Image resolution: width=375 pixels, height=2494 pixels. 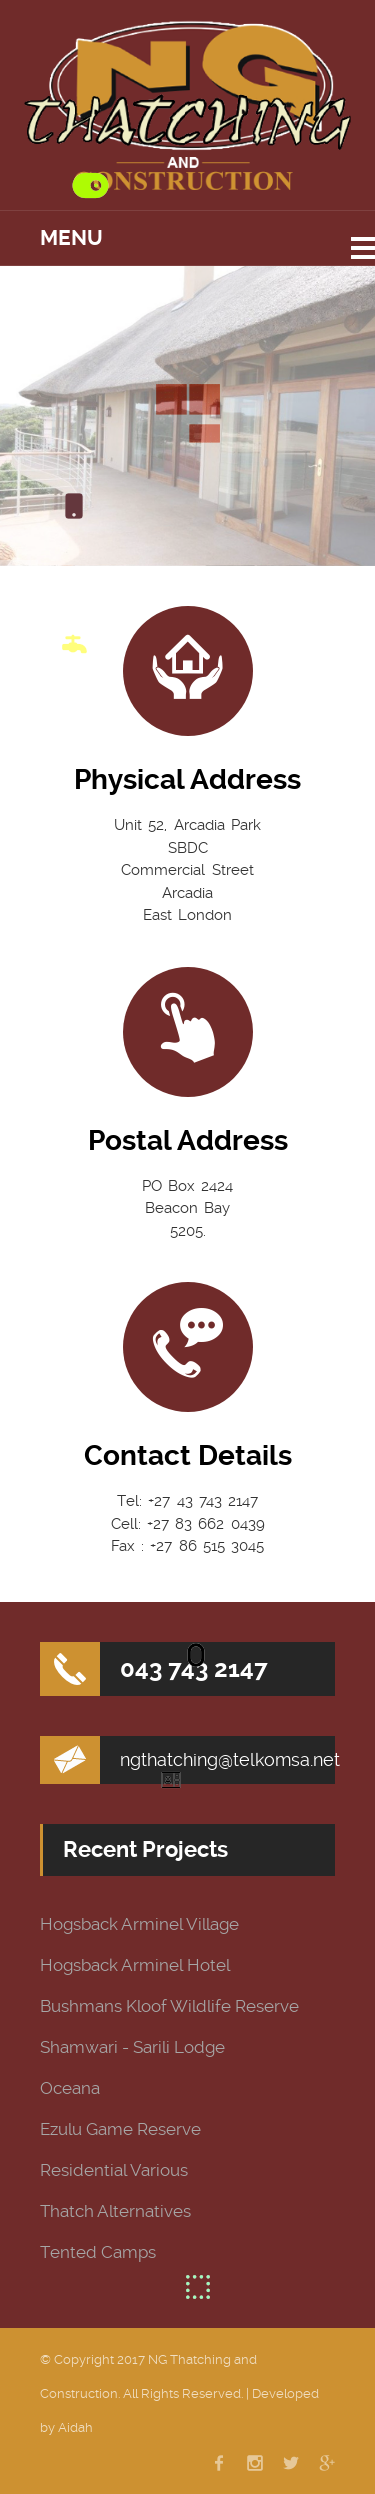 What do you see at coordinates (74, 506) in the screenshot?
I see `indicates mobile device or smartphone` at bounding box center [74, 506].